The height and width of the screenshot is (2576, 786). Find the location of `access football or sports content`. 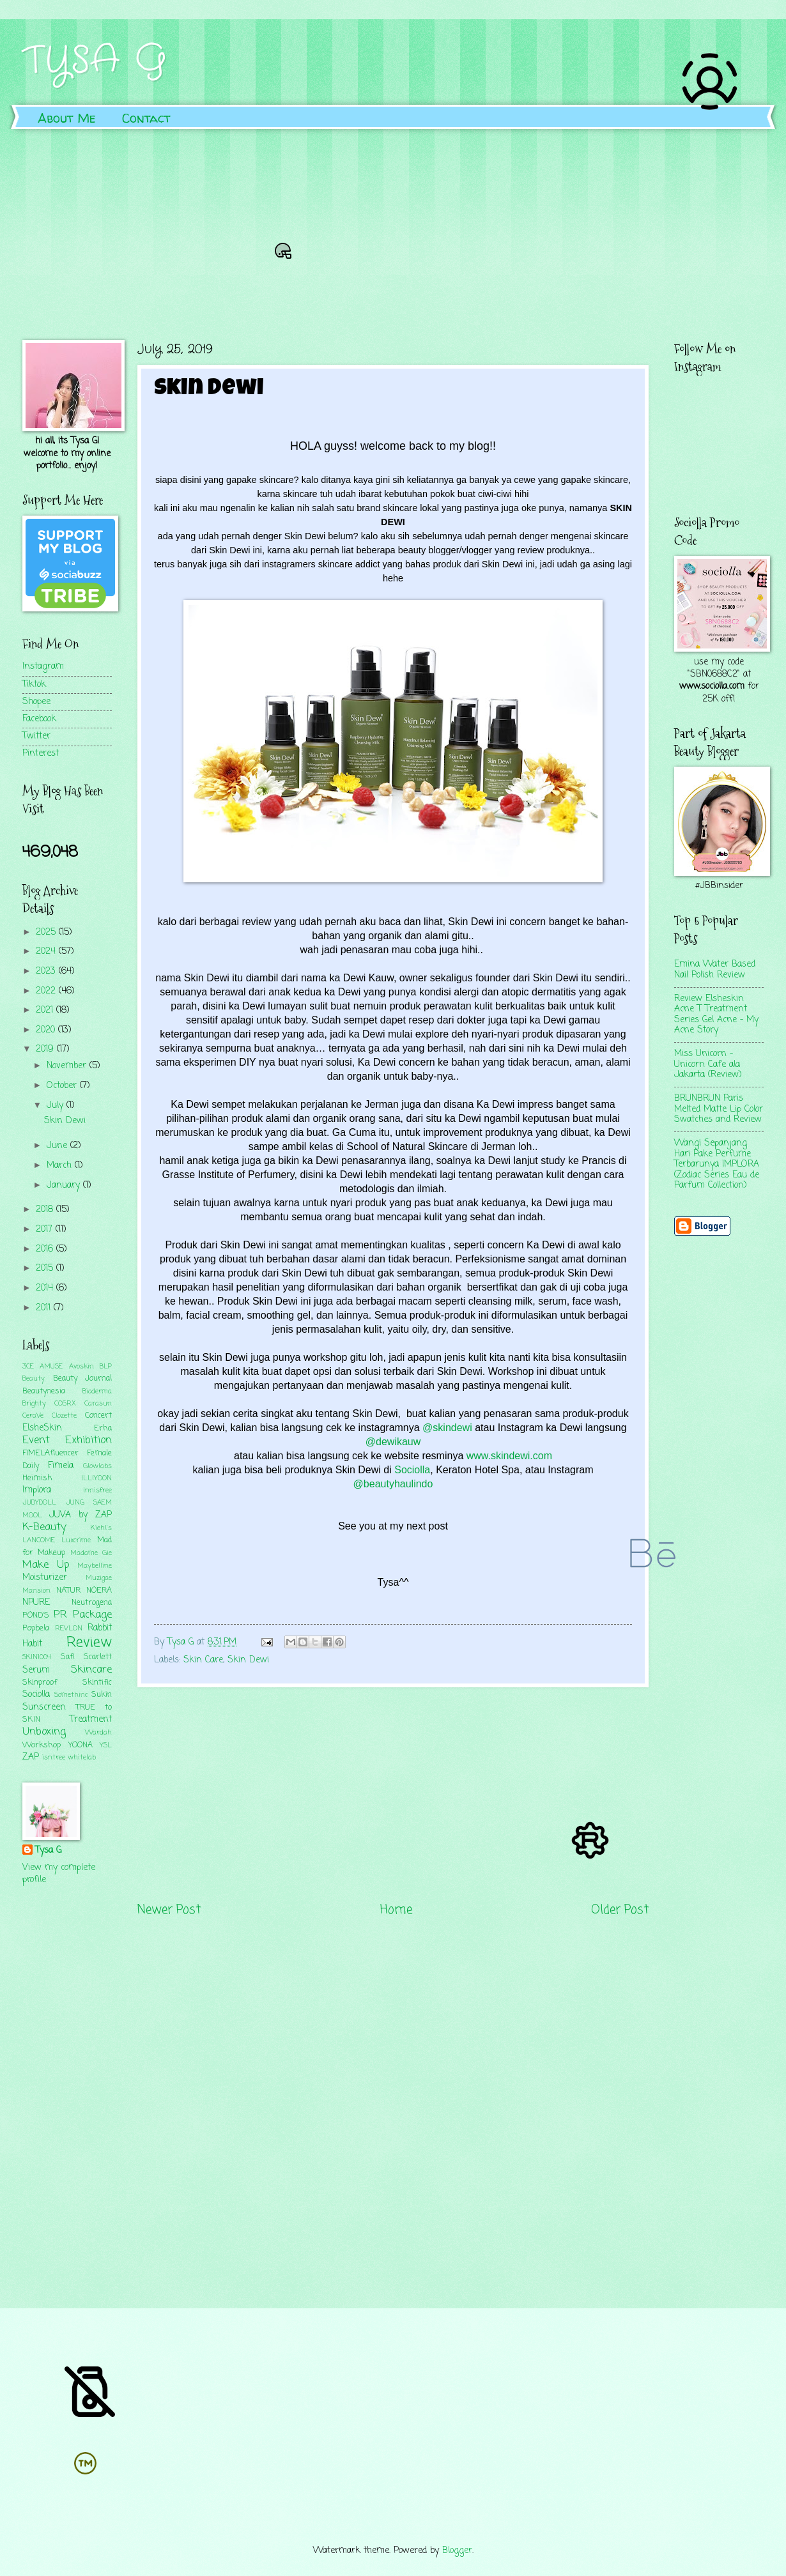

access football or sports content is located at coordinates (283, 251).